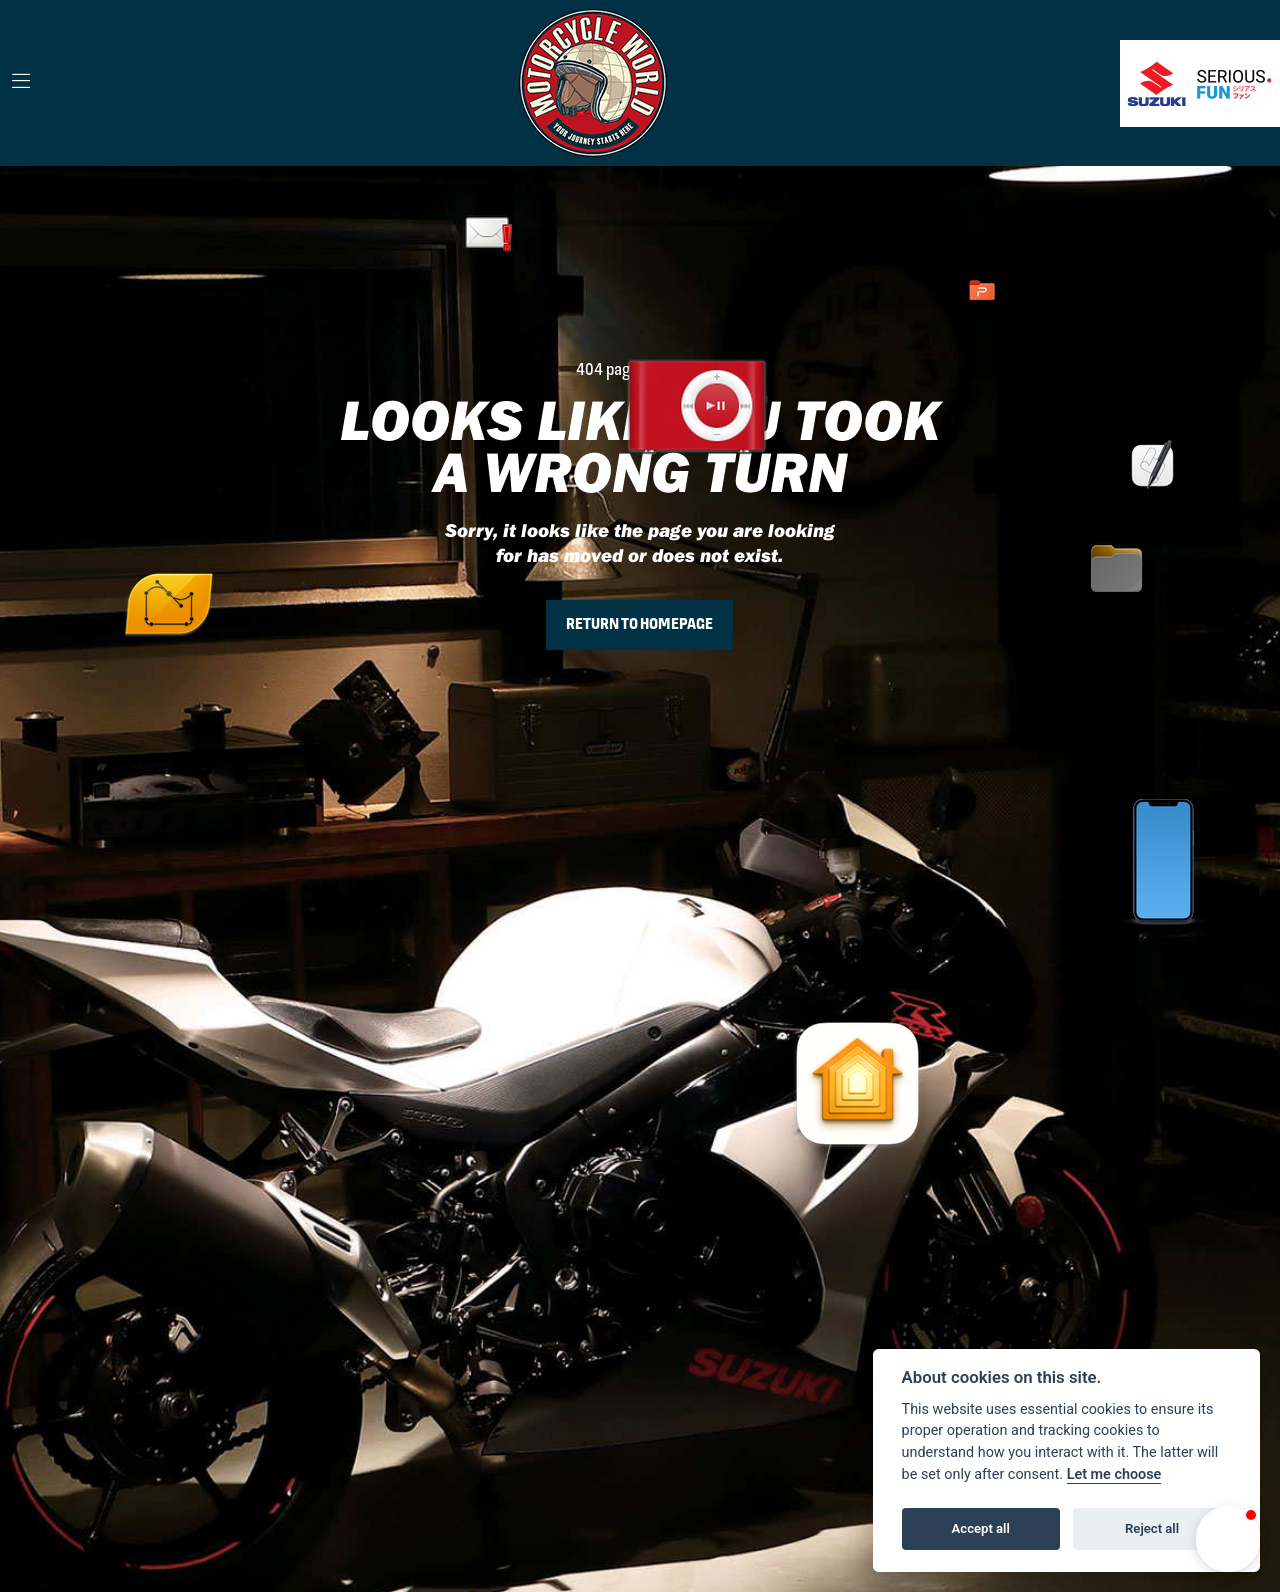 This screenshot has width=1280, height=1592. Describe the element at coordinates (486, 232) in the screenshot. I see `mark email as important` at that location.